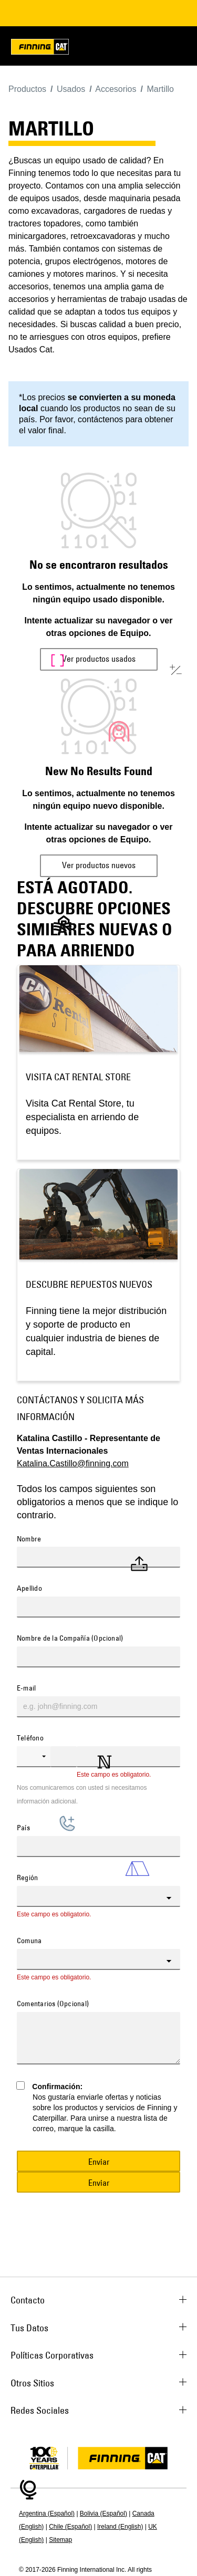 Image resolution: width=197 pixels, height=2576 pixels. What do you see at coordinates (29, 2489) in the screenshot?
I see `access global or international settings` at bounding box center [29, 2489].